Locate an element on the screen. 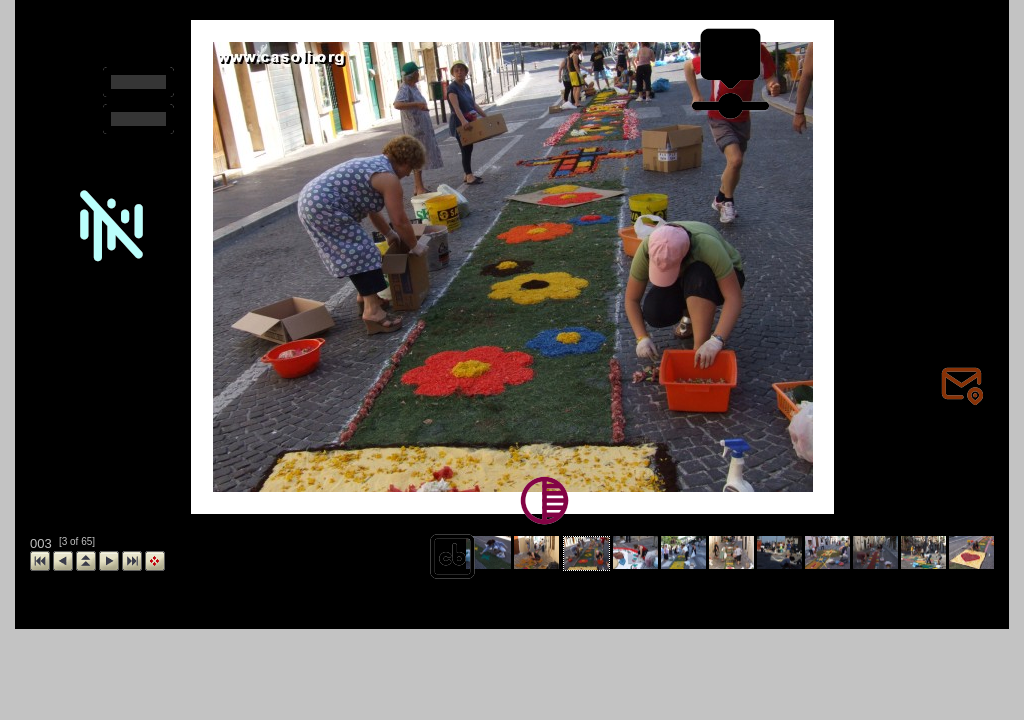 Image resolution: width=1024 pixels, height=720 pixels. view location-tagged emails is located at coordinates (961, 383).